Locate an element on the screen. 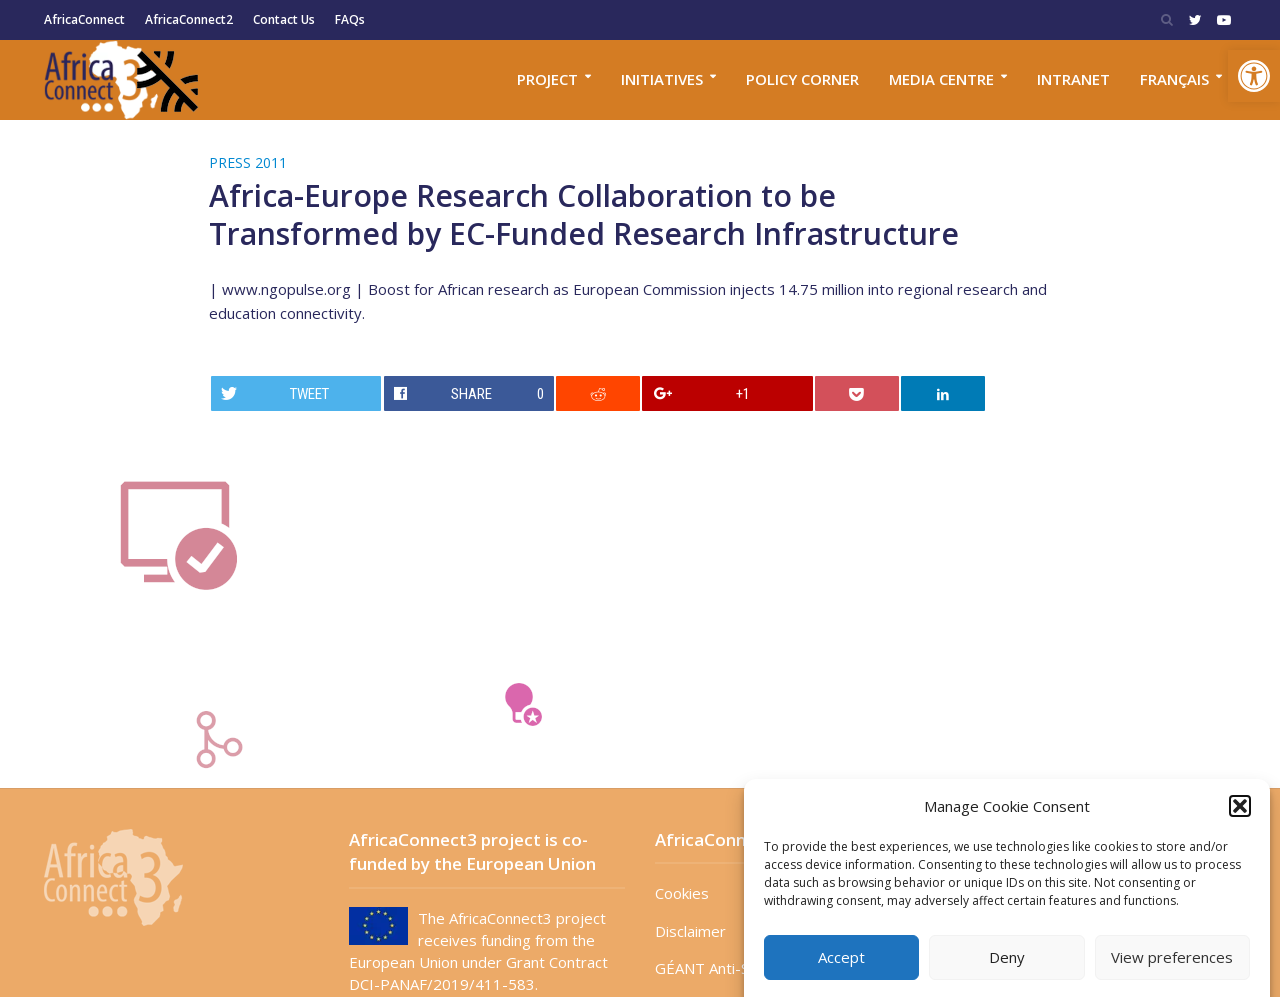 Image resolution: width=1280 pixels, height=997 pixels. indicates virtual machine is running is located at coordinates (175, 528).